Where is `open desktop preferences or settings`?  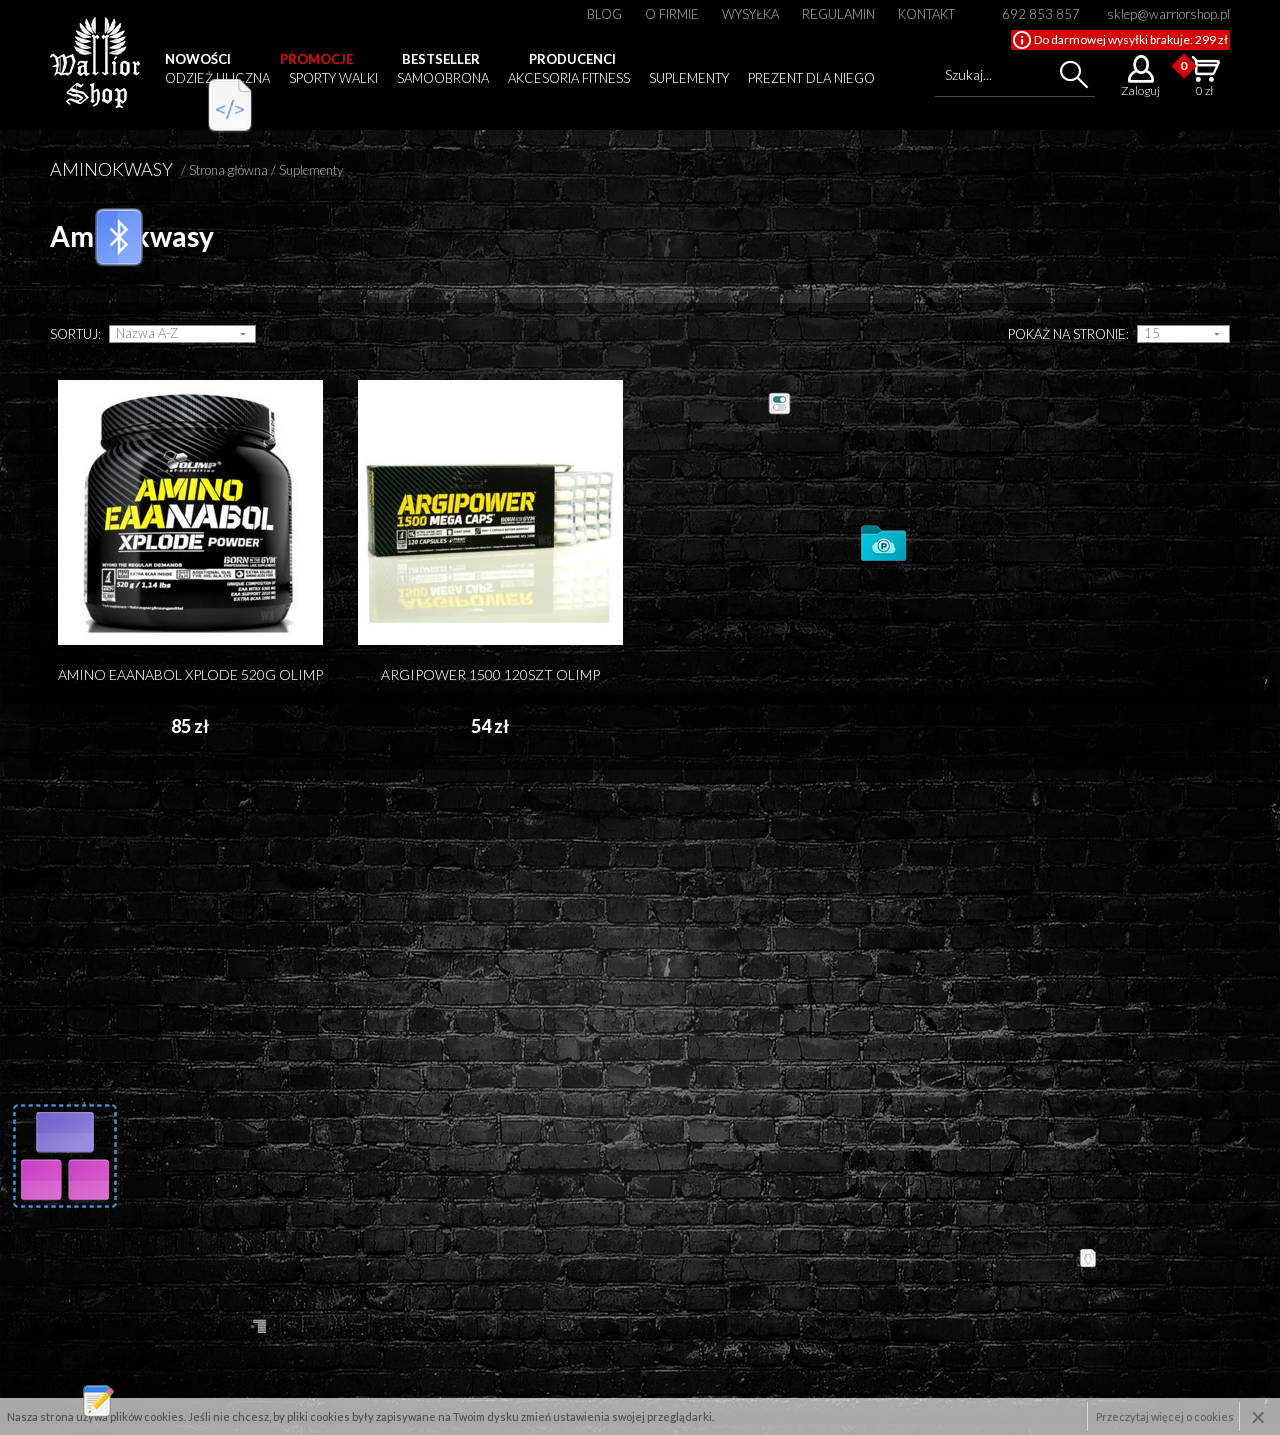 open desktop preferences or settings is located at coordinates (779, 403).